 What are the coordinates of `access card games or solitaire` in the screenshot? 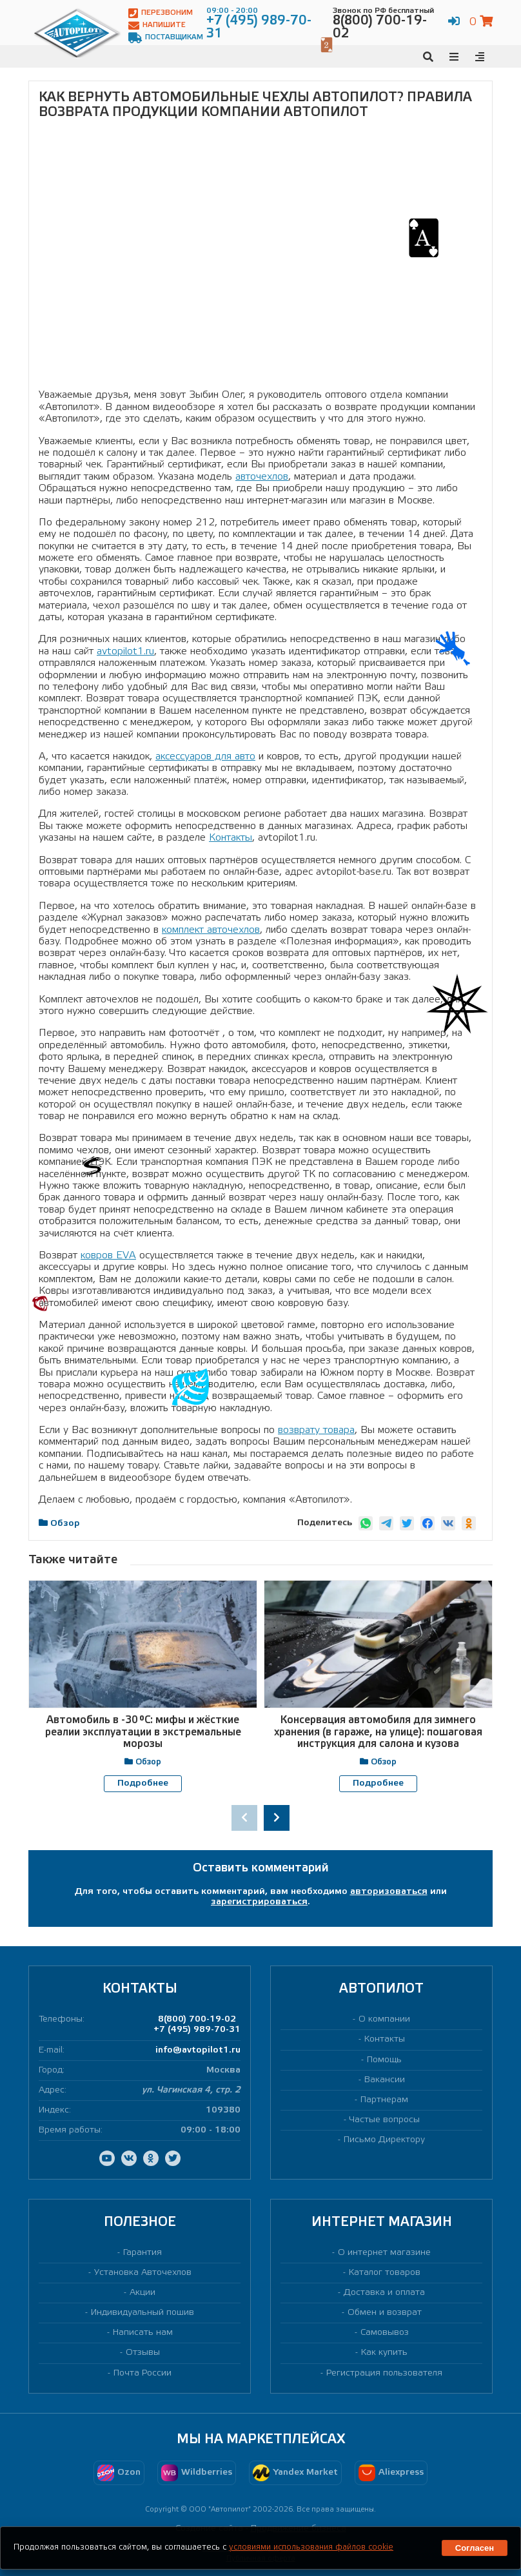 It's located at (424, 238).